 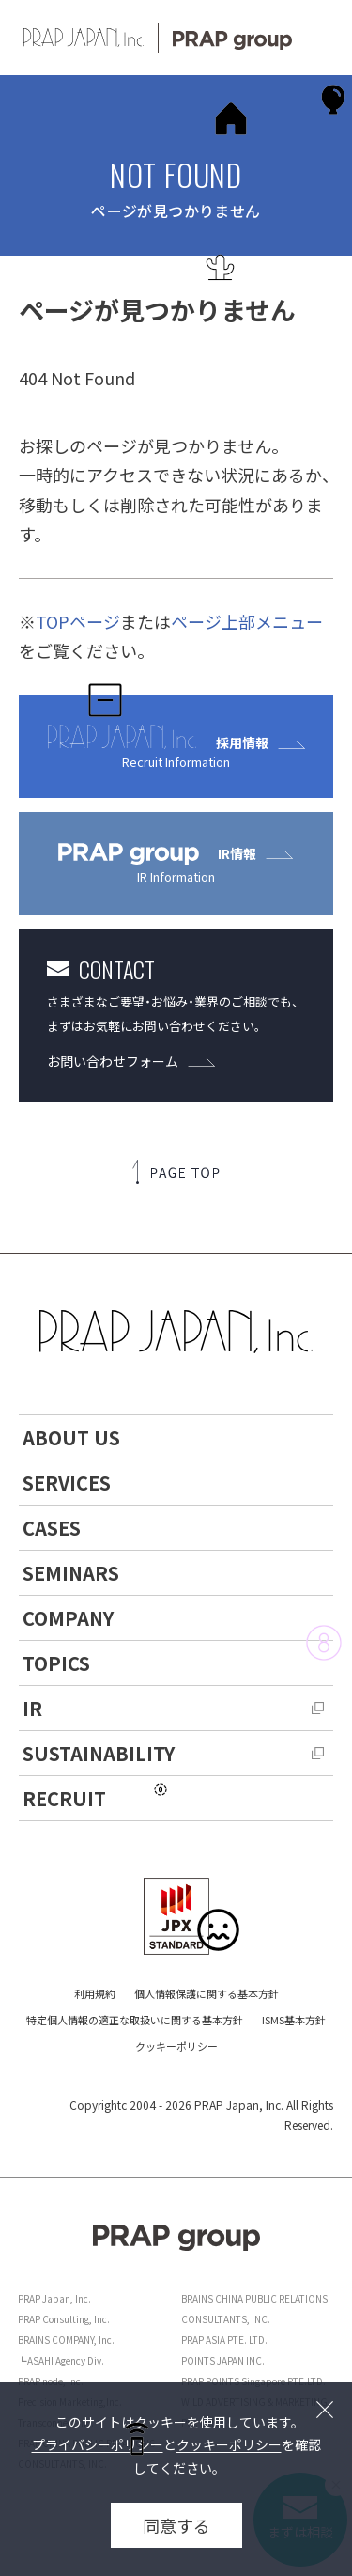 What do you see at coordinates (231, 119) in the screenshot?
I see `navigate to home screen` at bounding box center [231, 119].